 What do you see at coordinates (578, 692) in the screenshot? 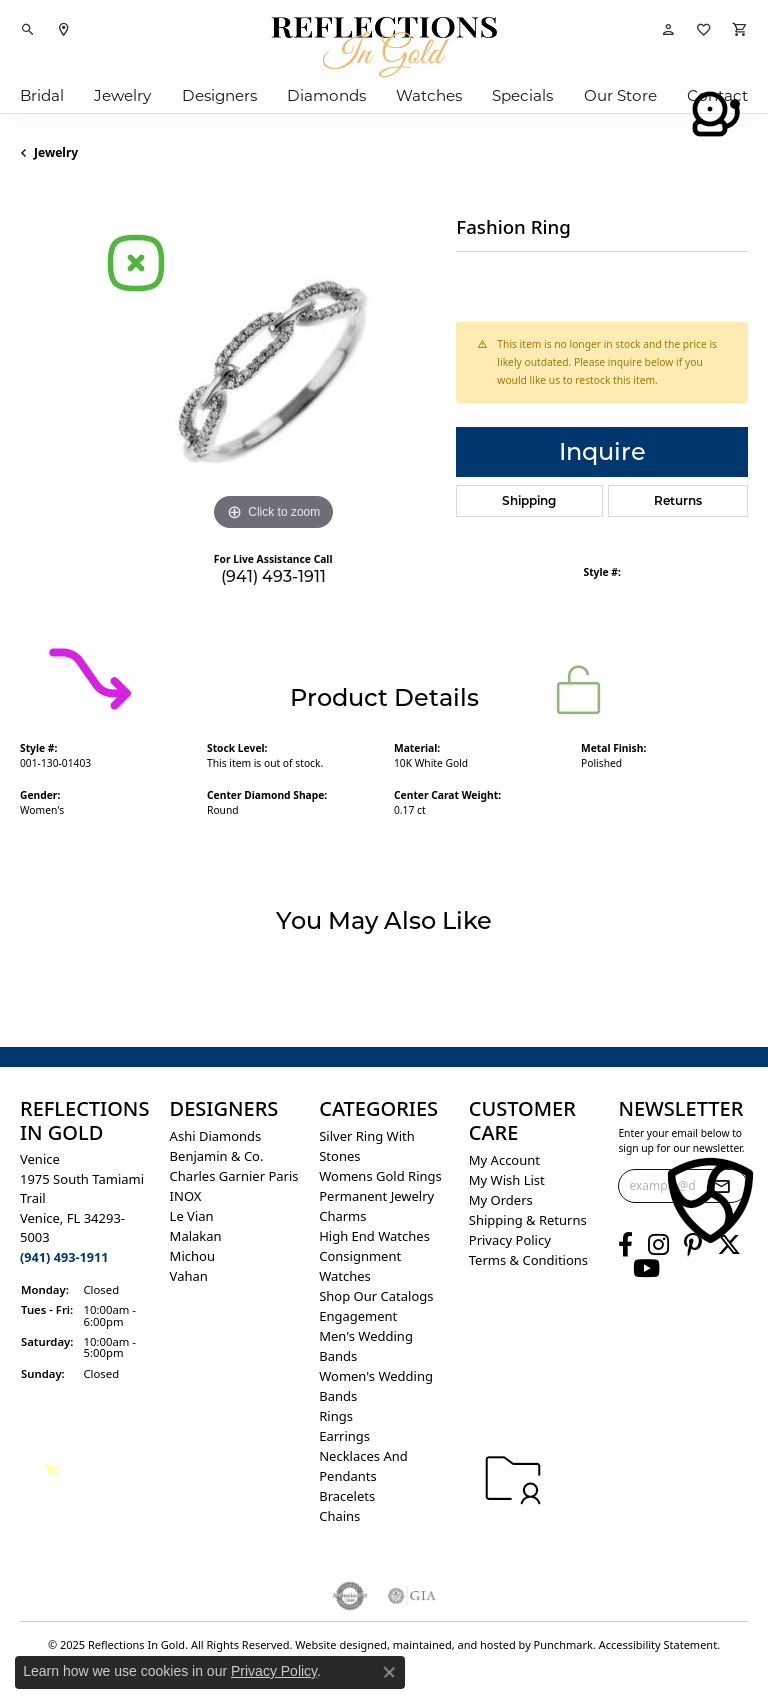
I see `unlock this item or content` at bounding box center [578, 692].